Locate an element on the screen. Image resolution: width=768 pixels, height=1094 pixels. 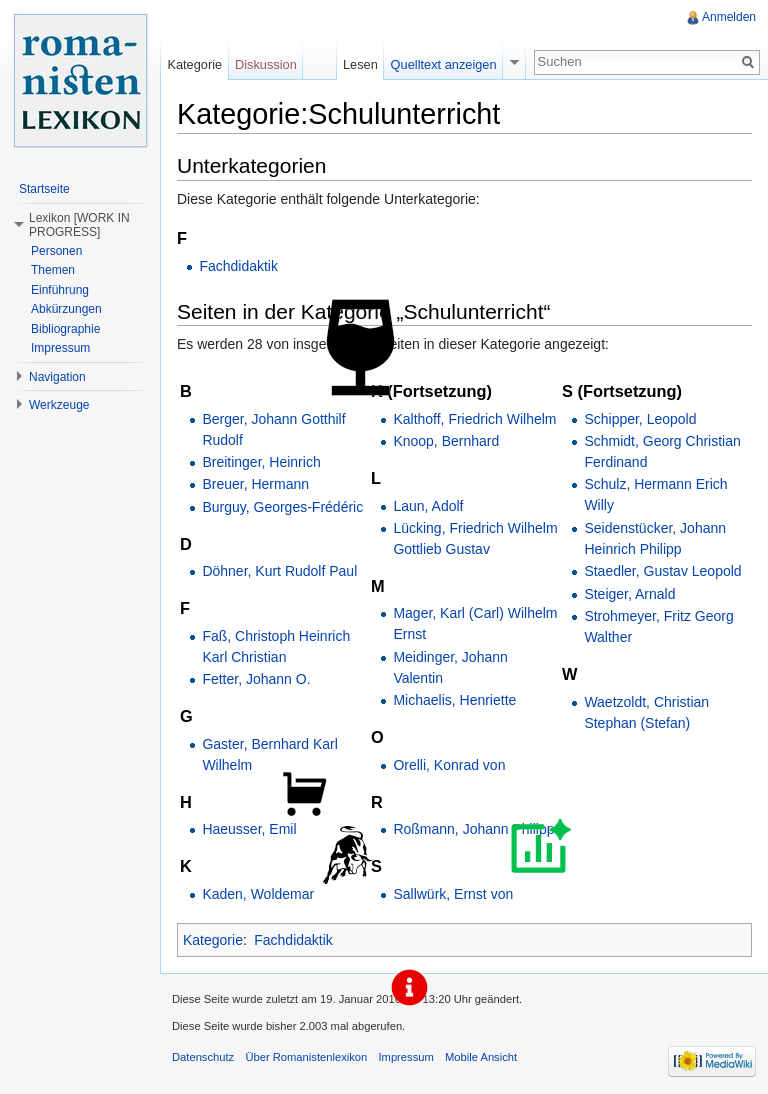
view AI-generated analytics or insights is located at coordinates (538, 848).